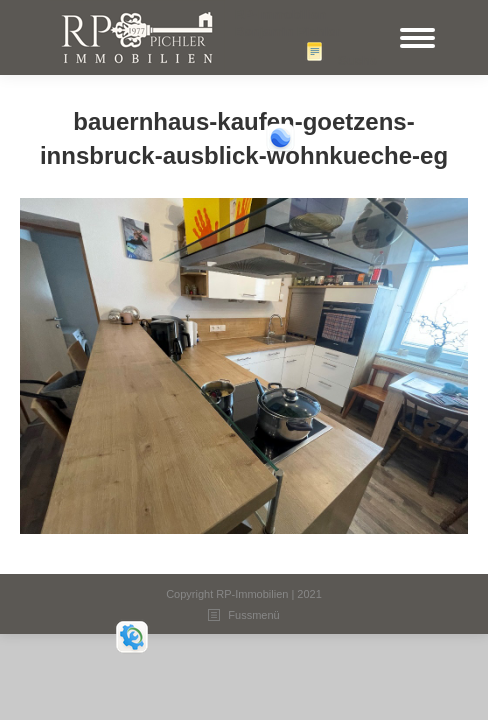  I want to click on open the notes app, so click(314, 51).